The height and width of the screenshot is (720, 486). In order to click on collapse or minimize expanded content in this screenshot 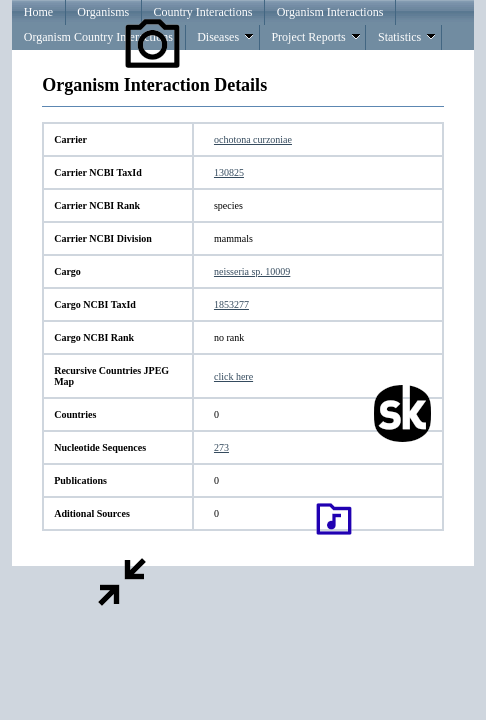, I will do `click(122, 582)`.